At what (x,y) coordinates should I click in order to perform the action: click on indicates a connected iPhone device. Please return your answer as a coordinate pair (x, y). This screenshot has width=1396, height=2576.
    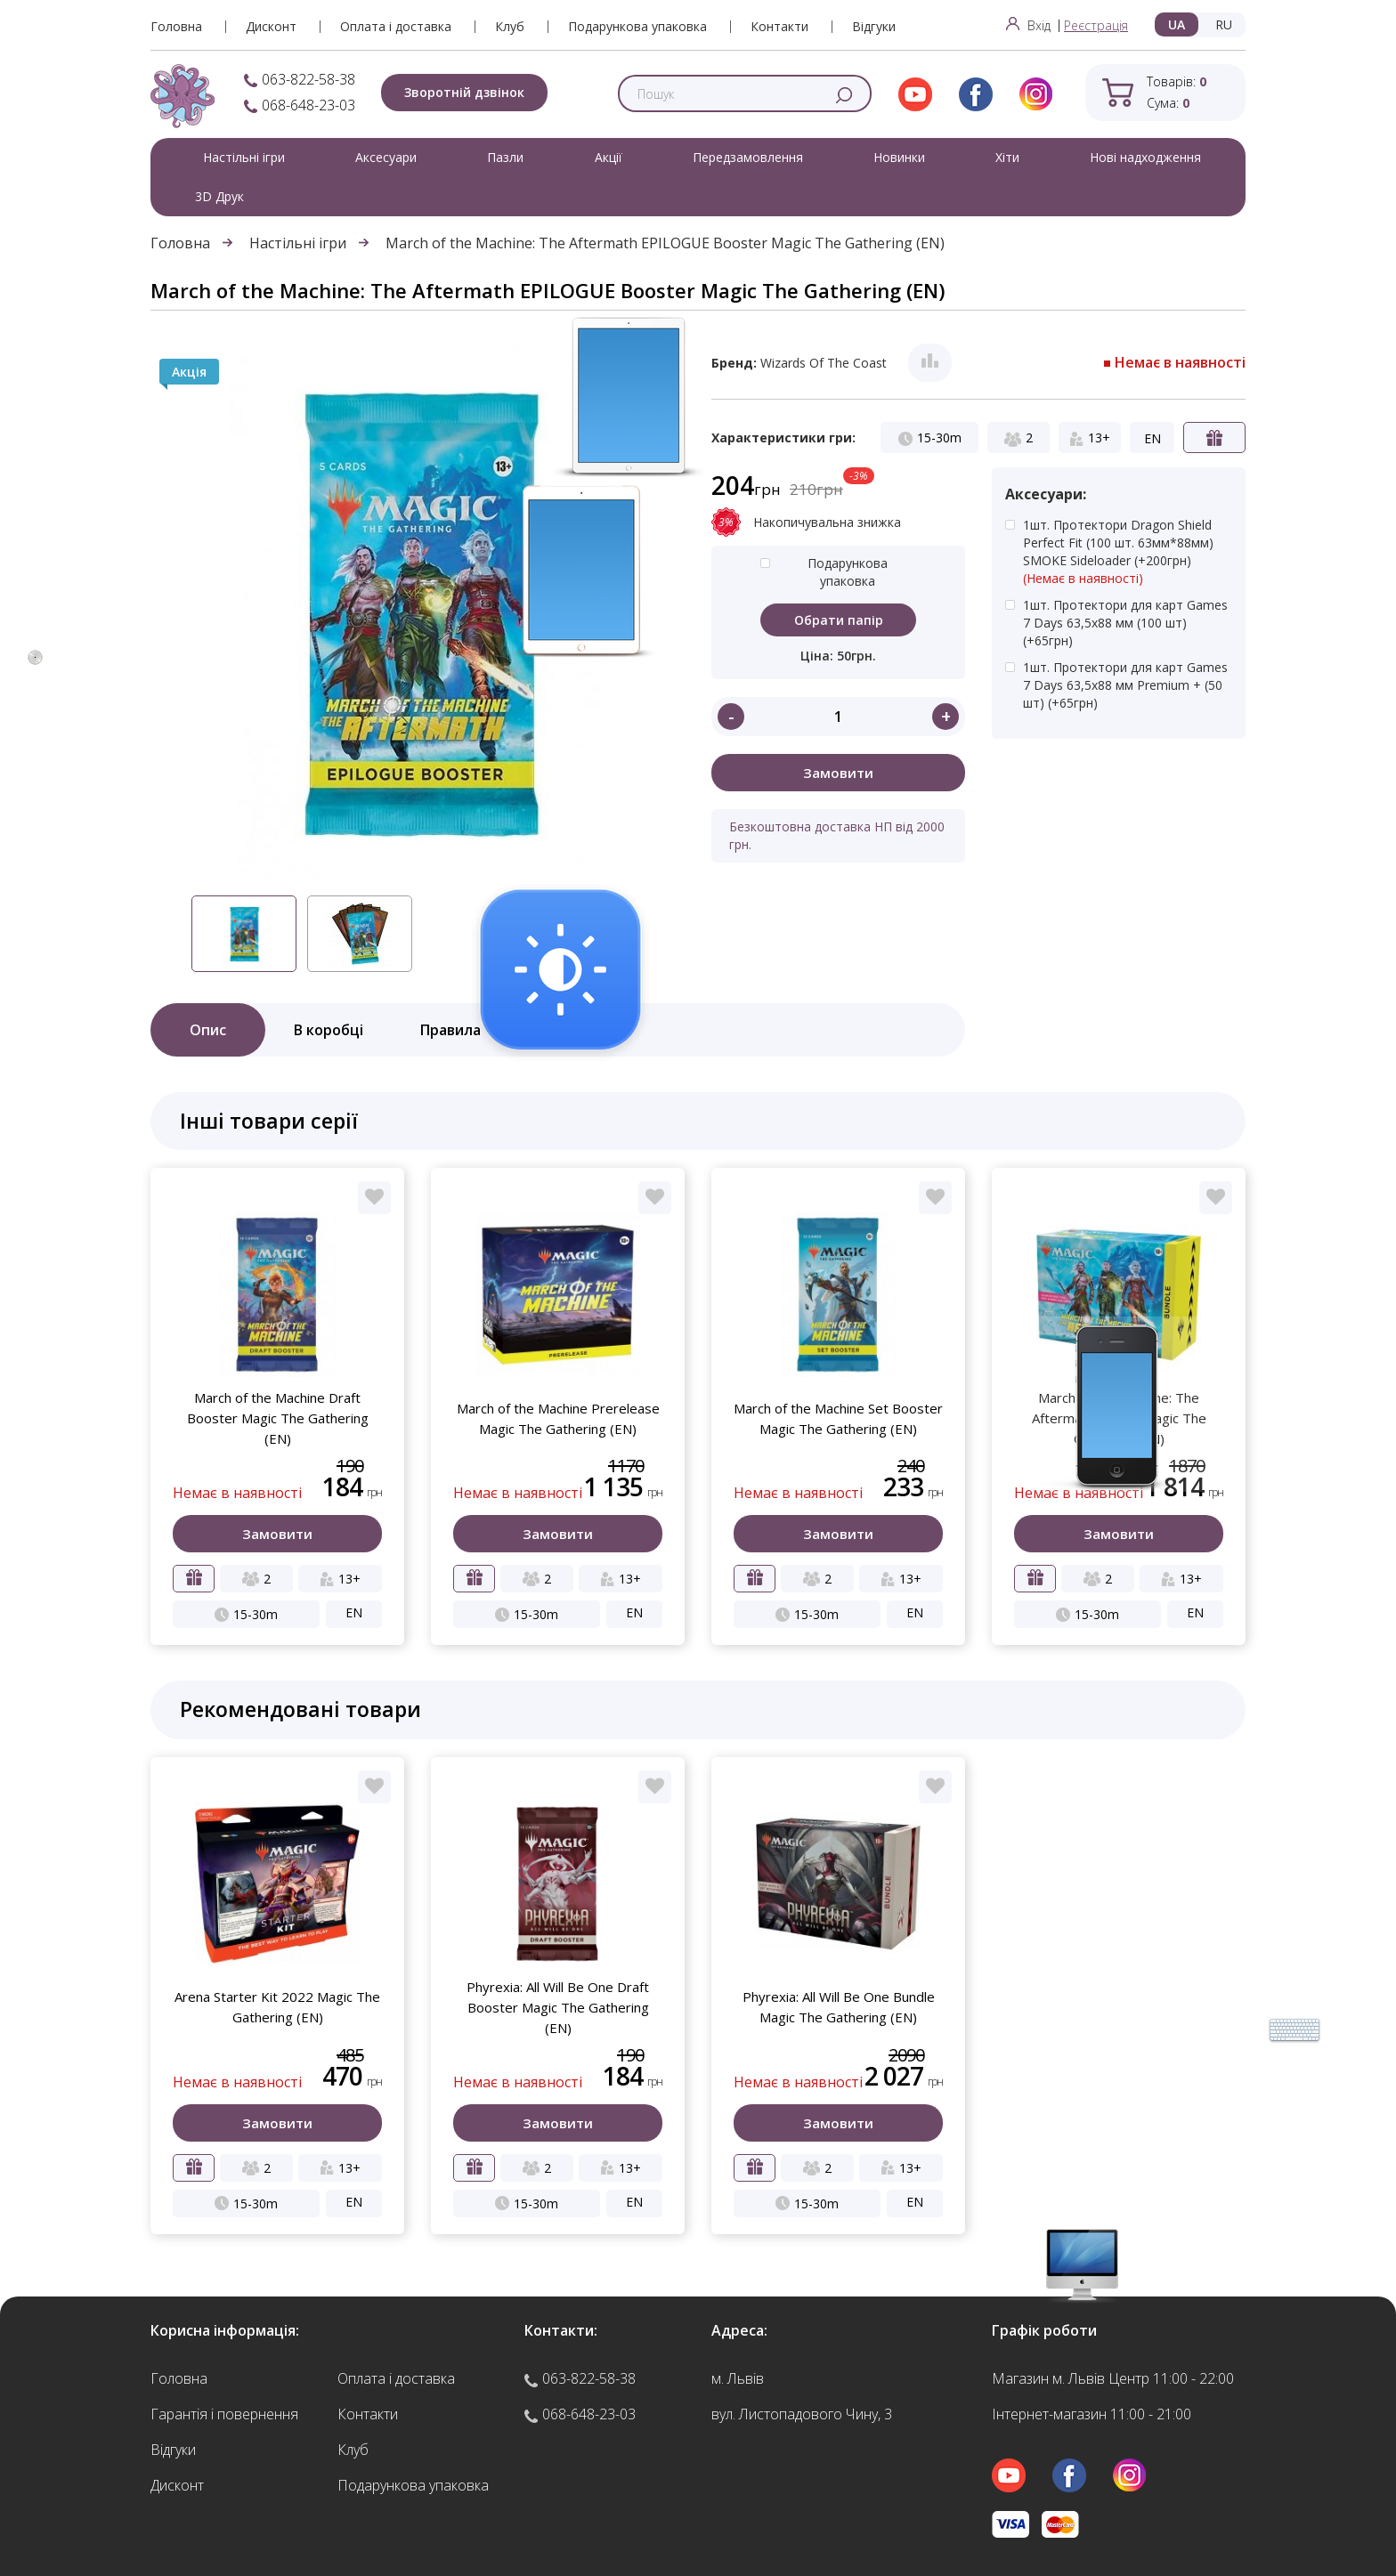
    Looking at the image, I should click on (1116, 1404).